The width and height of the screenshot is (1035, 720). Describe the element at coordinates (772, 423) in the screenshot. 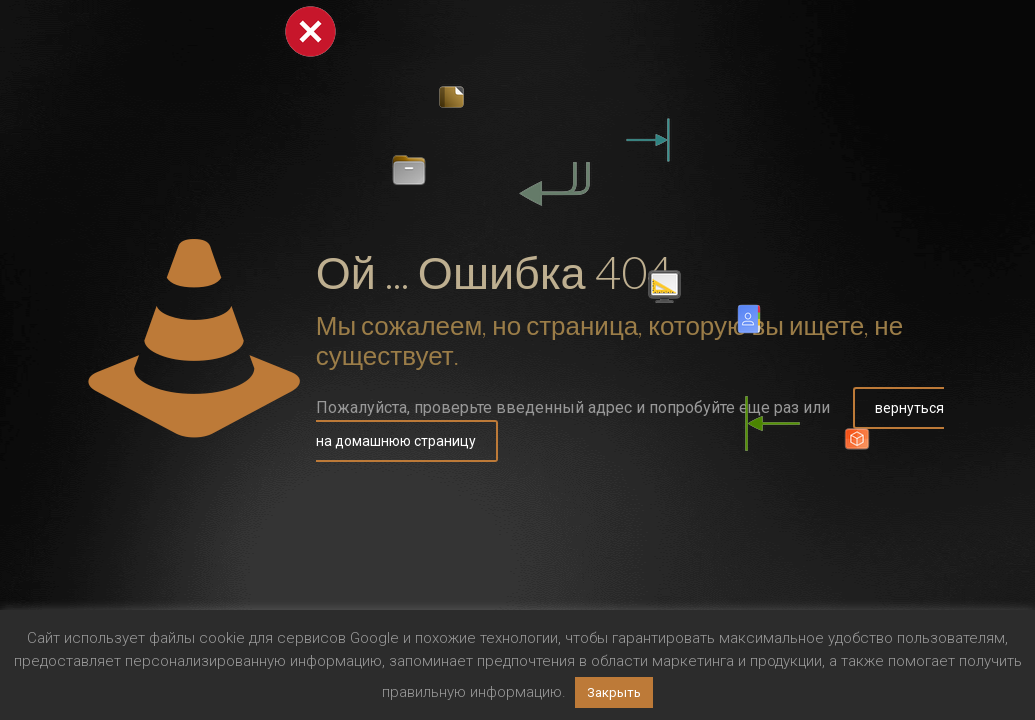

I see `go to the first item in a list or sequence` at that location.